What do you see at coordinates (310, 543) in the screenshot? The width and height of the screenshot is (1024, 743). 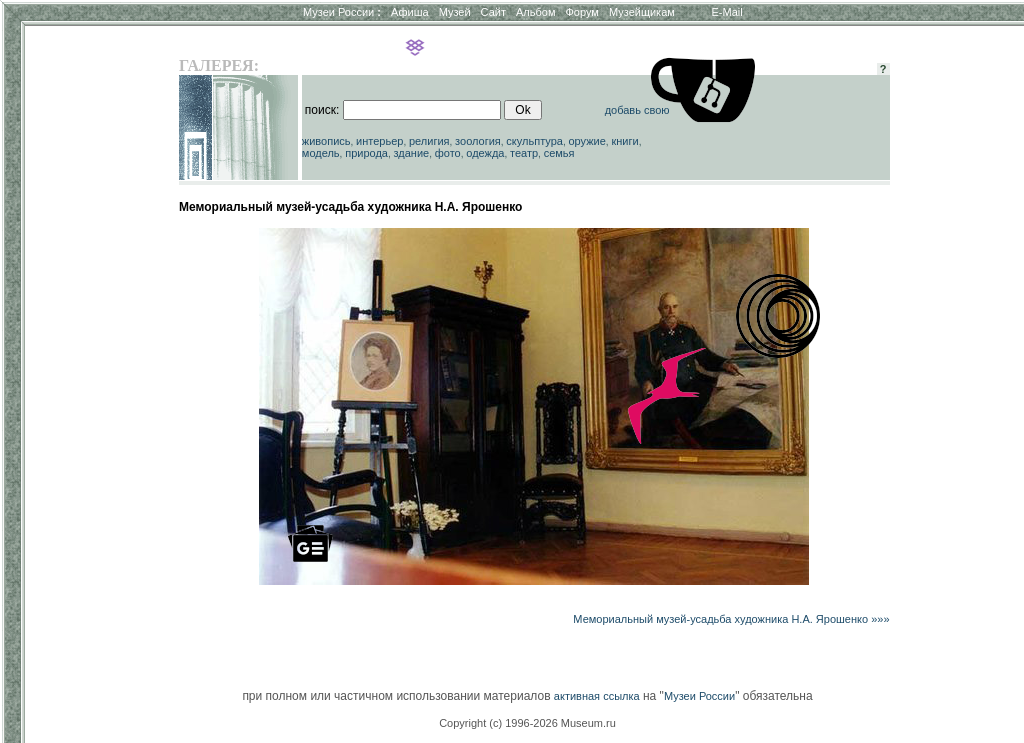 I see `open Google News app` at bounding box center [310, 543].